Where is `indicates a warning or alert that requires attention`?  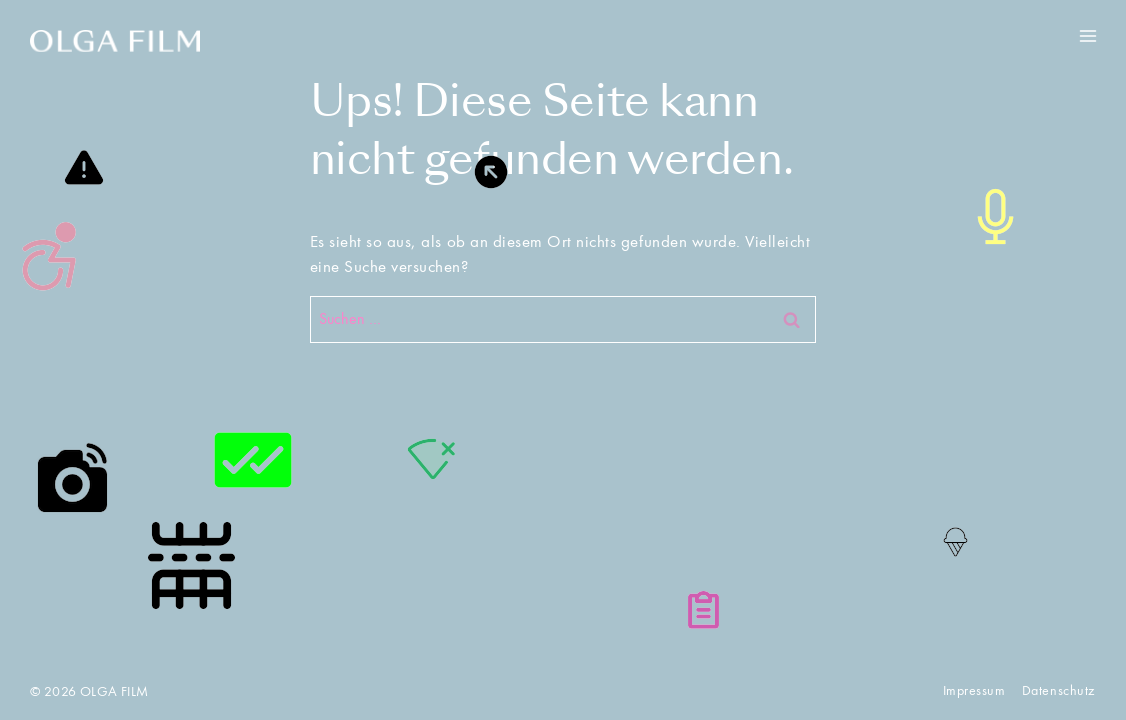
indicates a warning or alert that requires attention is located at coordinates (84, 167).